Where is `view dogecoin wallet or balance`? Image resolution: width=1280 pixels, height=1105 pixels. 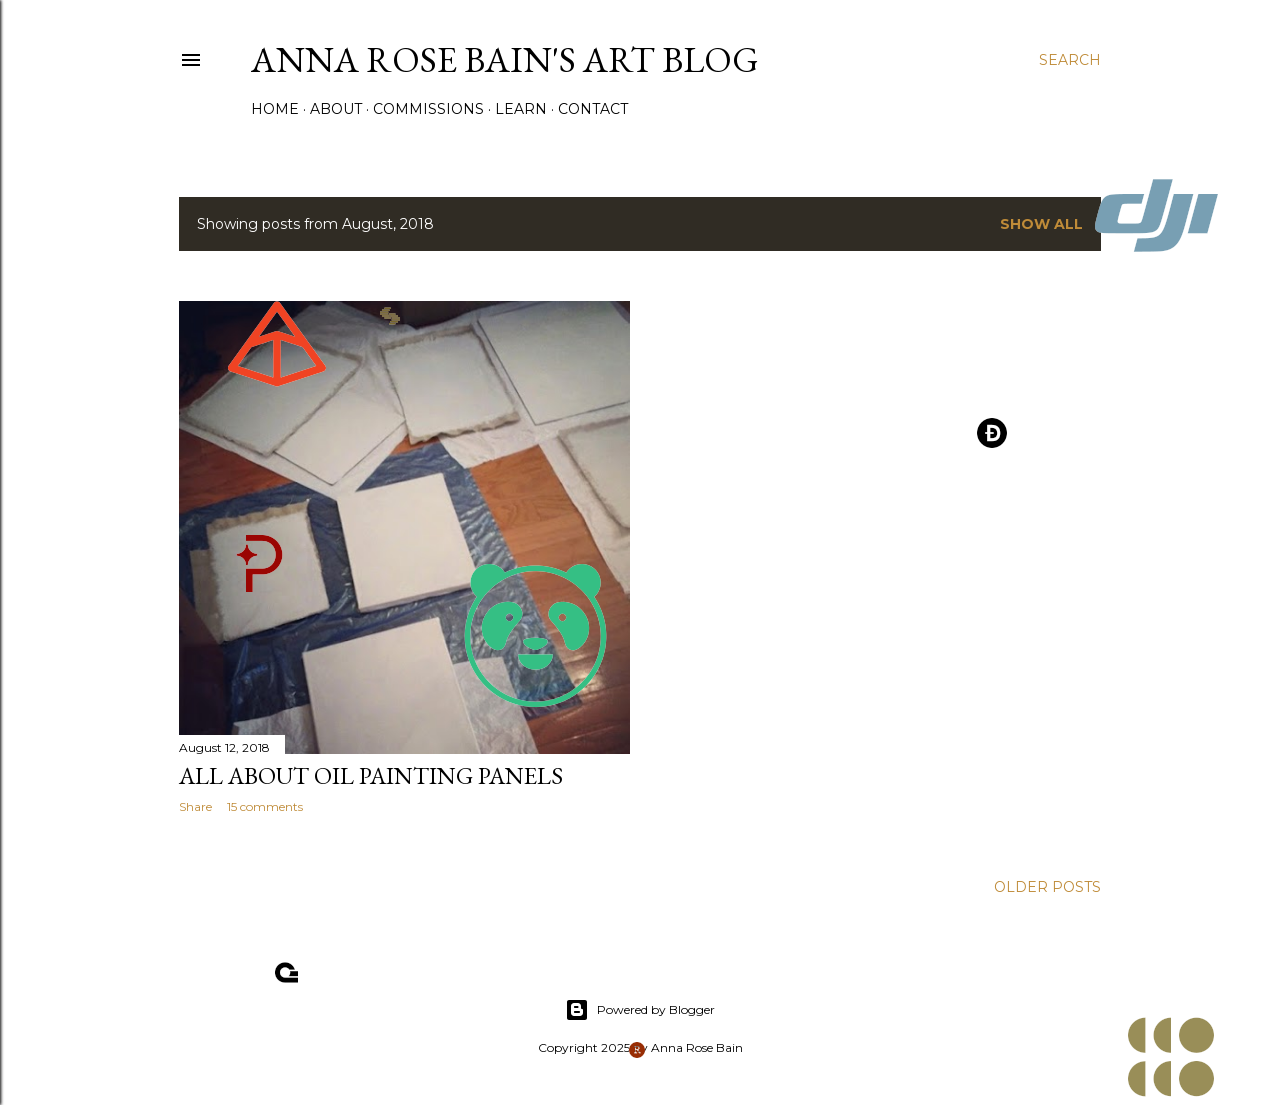
view dogecoin wallet or balance is located at coordinates (992, 433).